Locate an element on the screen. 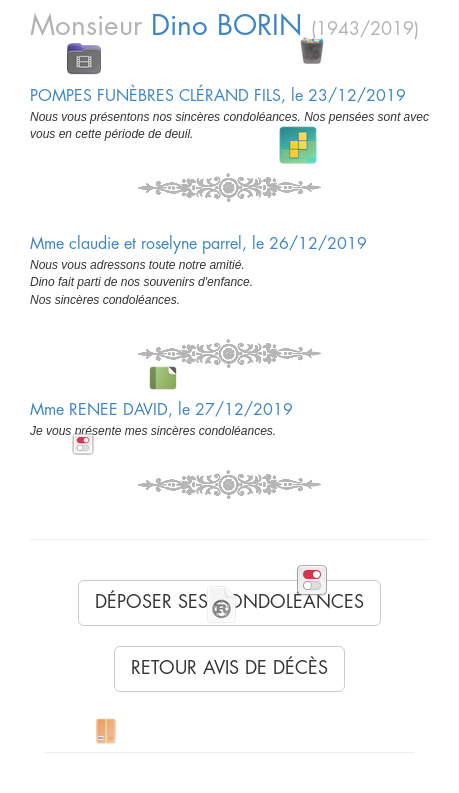 The image size is (459, 793). change desktop wallpaper settings is located at coordinates (163, 377).